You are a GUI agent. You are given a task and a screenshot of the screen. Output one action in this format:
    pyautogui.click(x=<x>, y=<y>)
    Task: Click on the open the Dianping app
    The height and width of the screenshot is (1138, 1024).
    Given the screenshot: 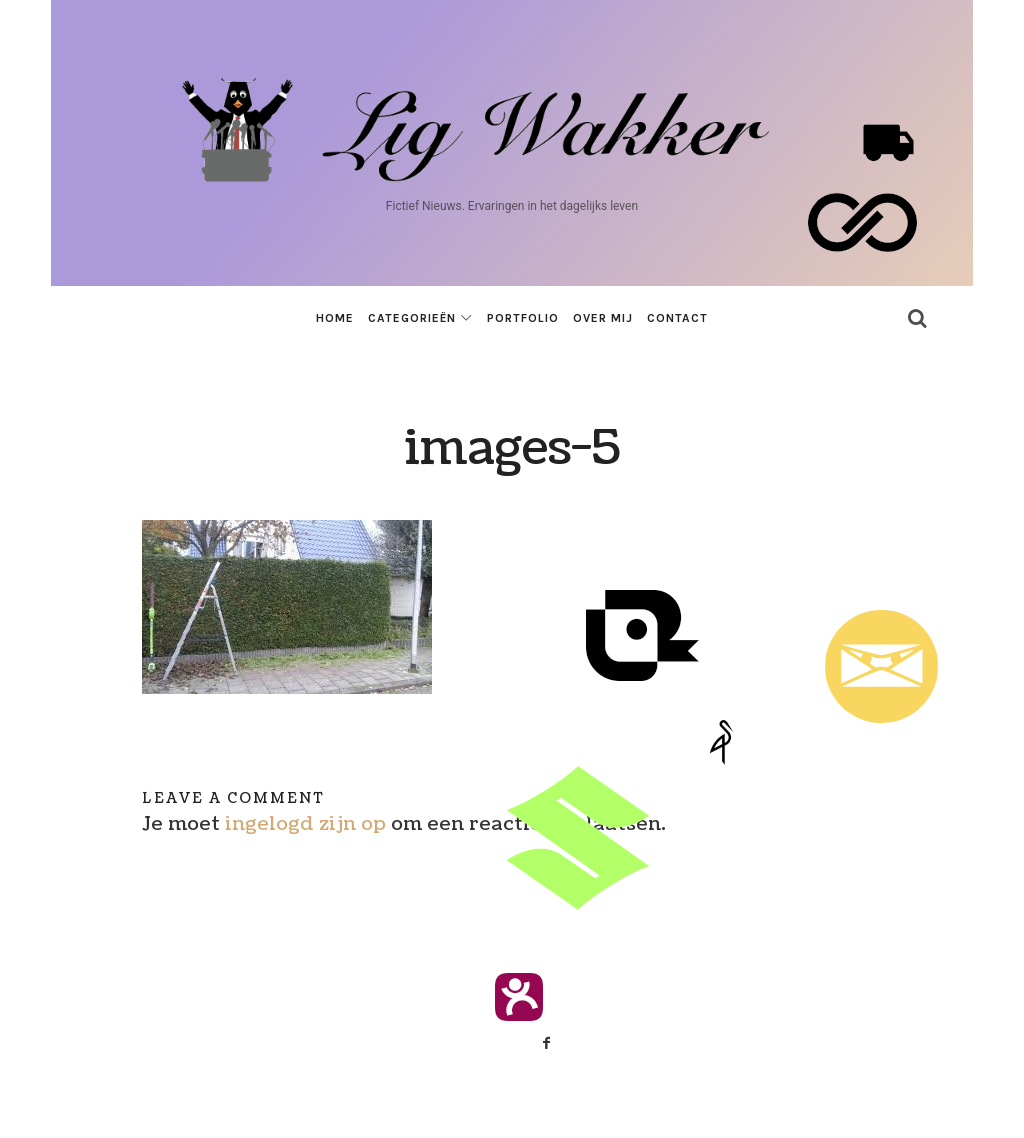 What is the action you would take?
    pyautogui.click(x=519, y=997)
    